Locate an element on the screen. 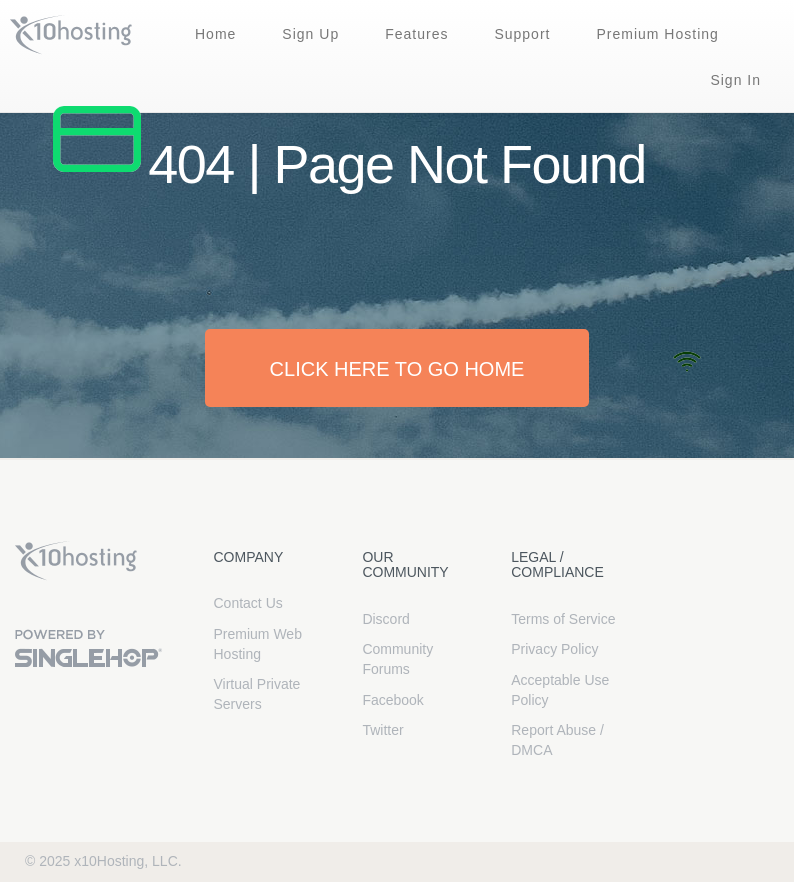 Image resolution: width=794 pixels, height=882 pixels. view wireless network connection status is located at coordinates (687, 361).